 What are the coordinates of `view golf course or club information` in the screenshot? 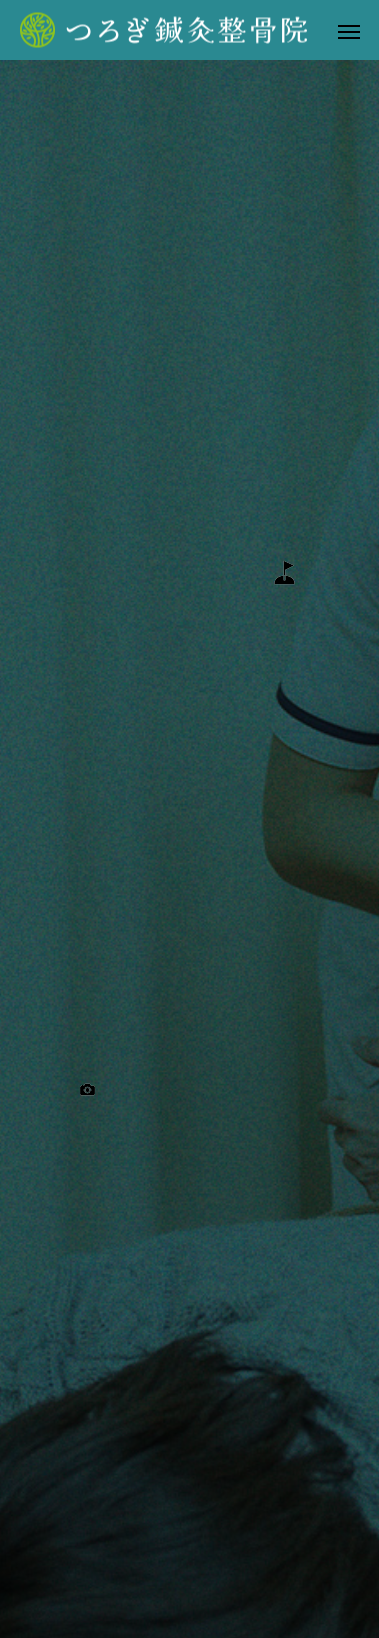 It's located at (284, 572).